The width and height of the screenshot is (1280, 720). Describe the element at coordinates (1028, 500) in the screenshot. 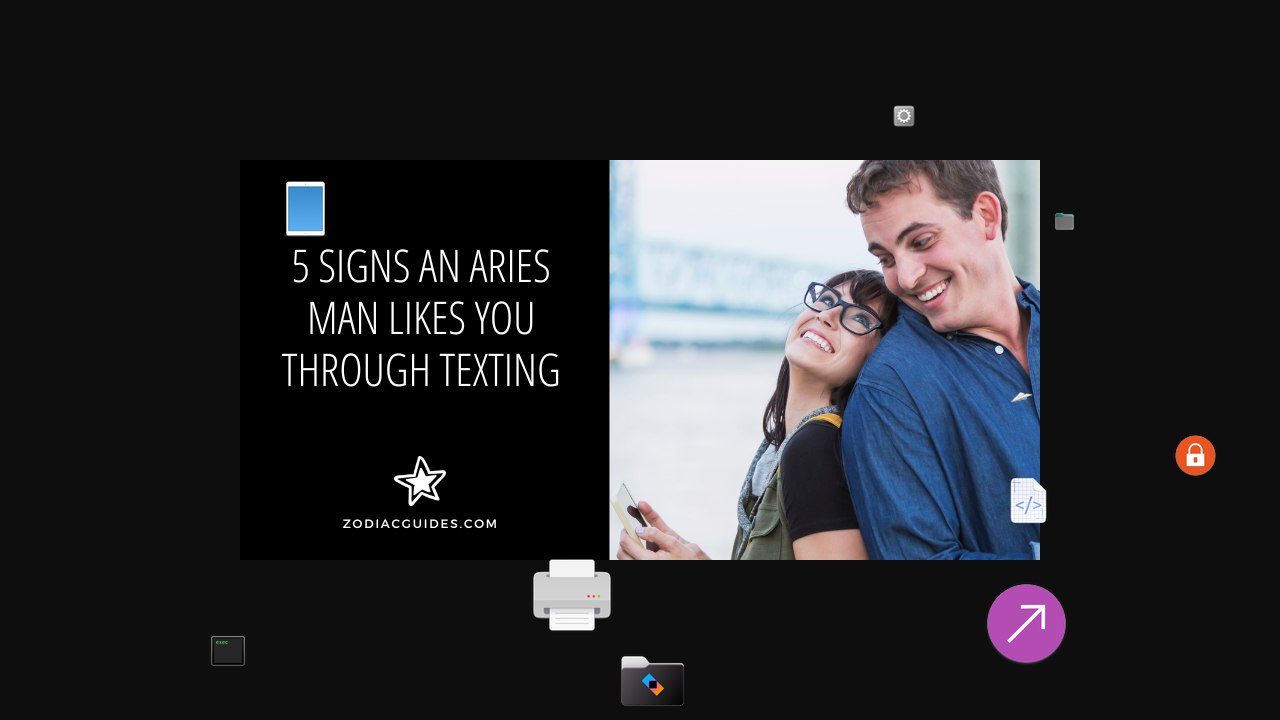

I see `twig template file icon` at that location.